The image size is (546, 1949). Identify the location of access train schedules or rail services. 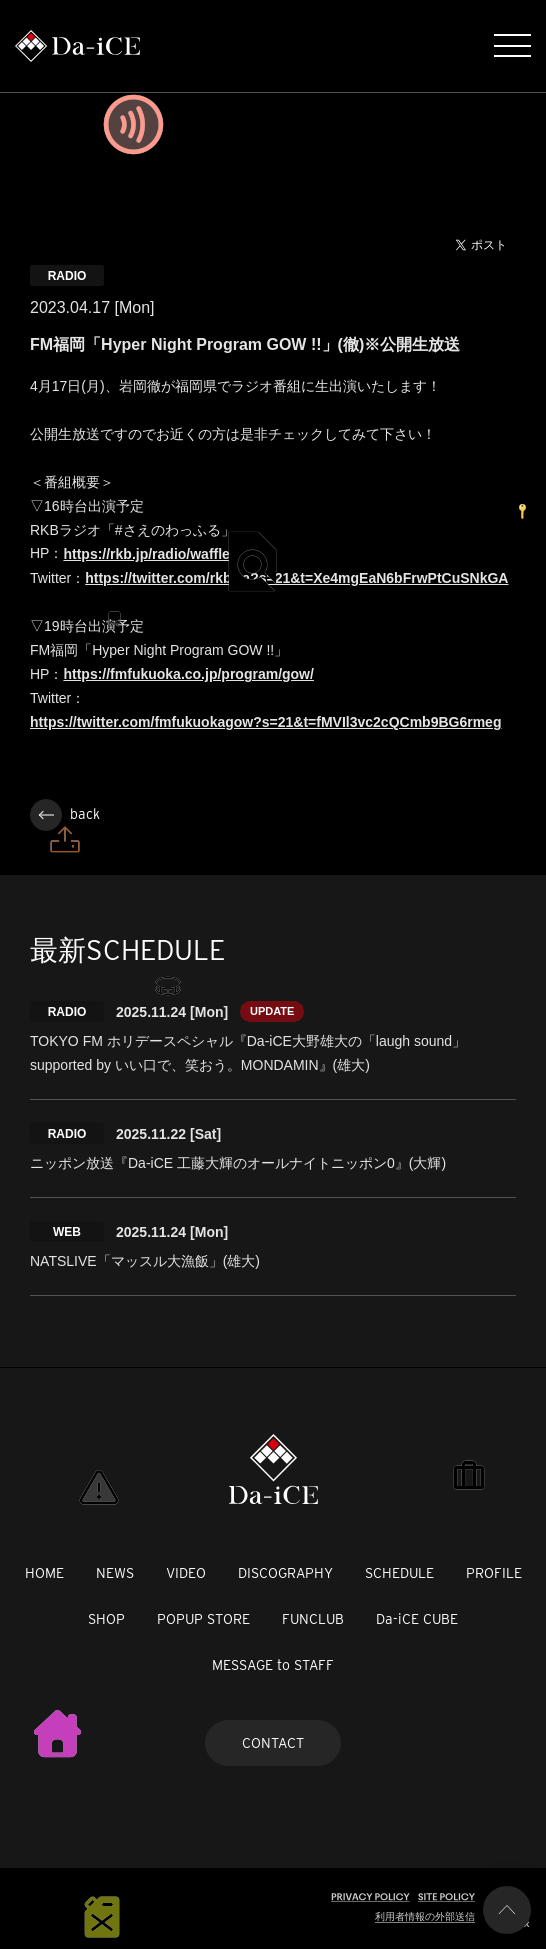
(114, 618).